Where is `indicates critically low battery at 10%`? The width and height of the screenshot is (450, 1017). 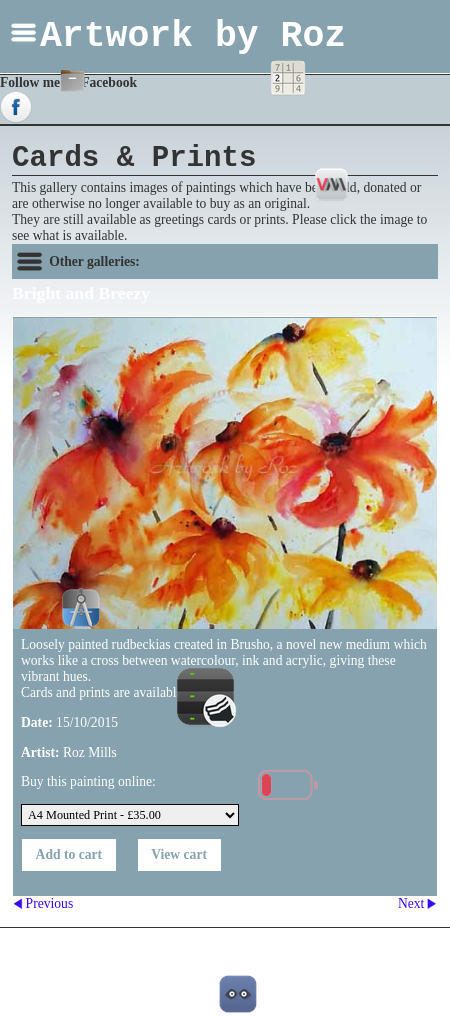
indicates critically low battery at 10% is located at coordinates (288, 785).